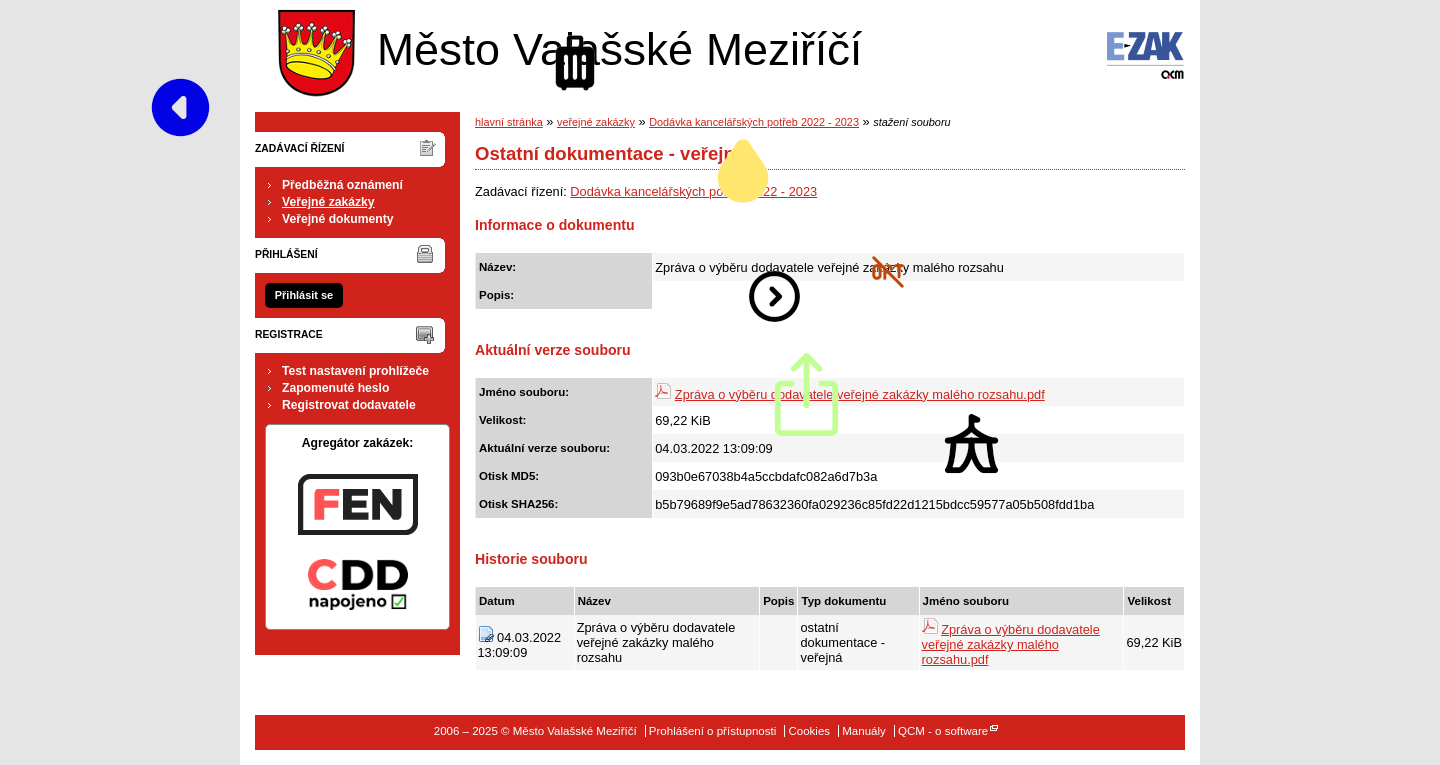 This screenshot has height=765, width=1440. I want to click on go to next item or step, so click(774, 296).